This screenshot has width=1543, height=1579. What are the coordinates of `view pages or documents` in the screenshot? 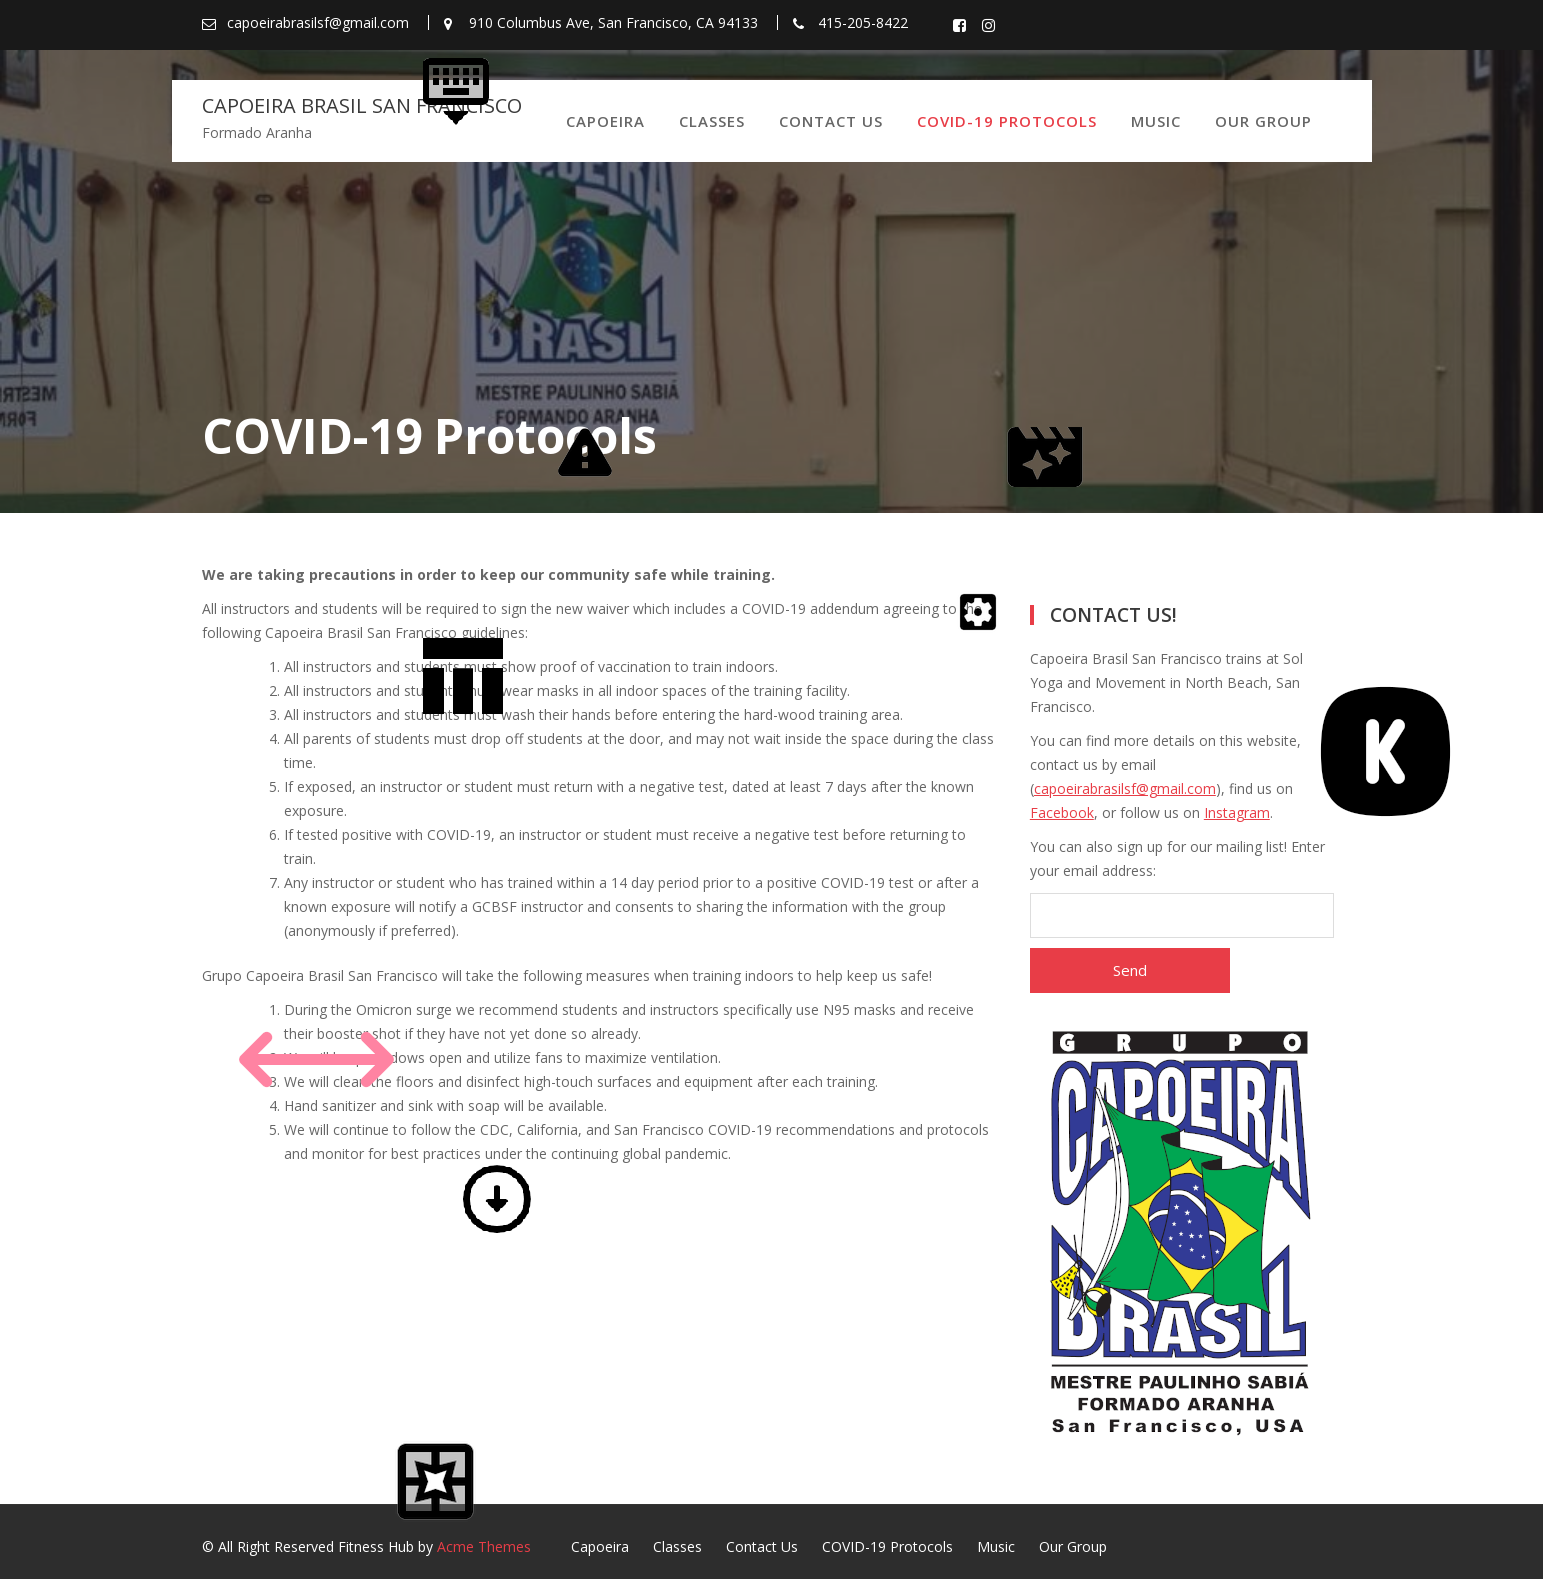 It's located at (435, 1481).